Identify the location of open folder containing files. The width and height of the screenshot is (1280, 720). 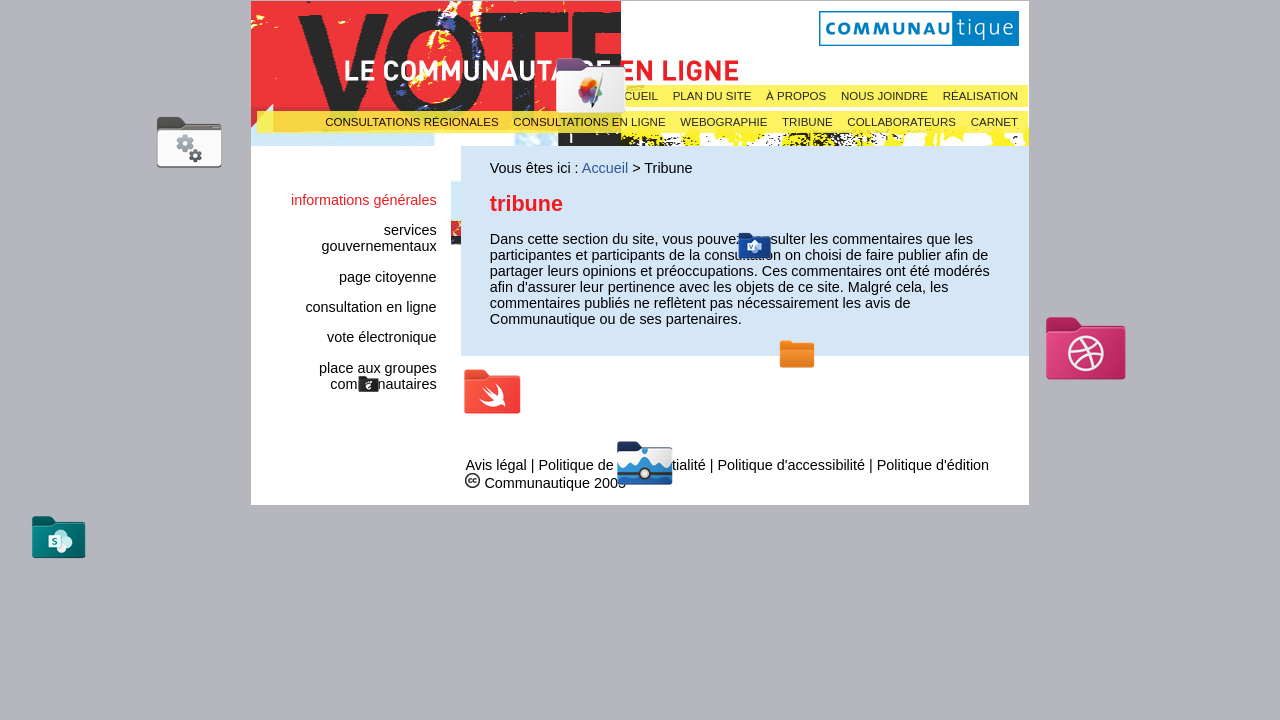
(797, 354).